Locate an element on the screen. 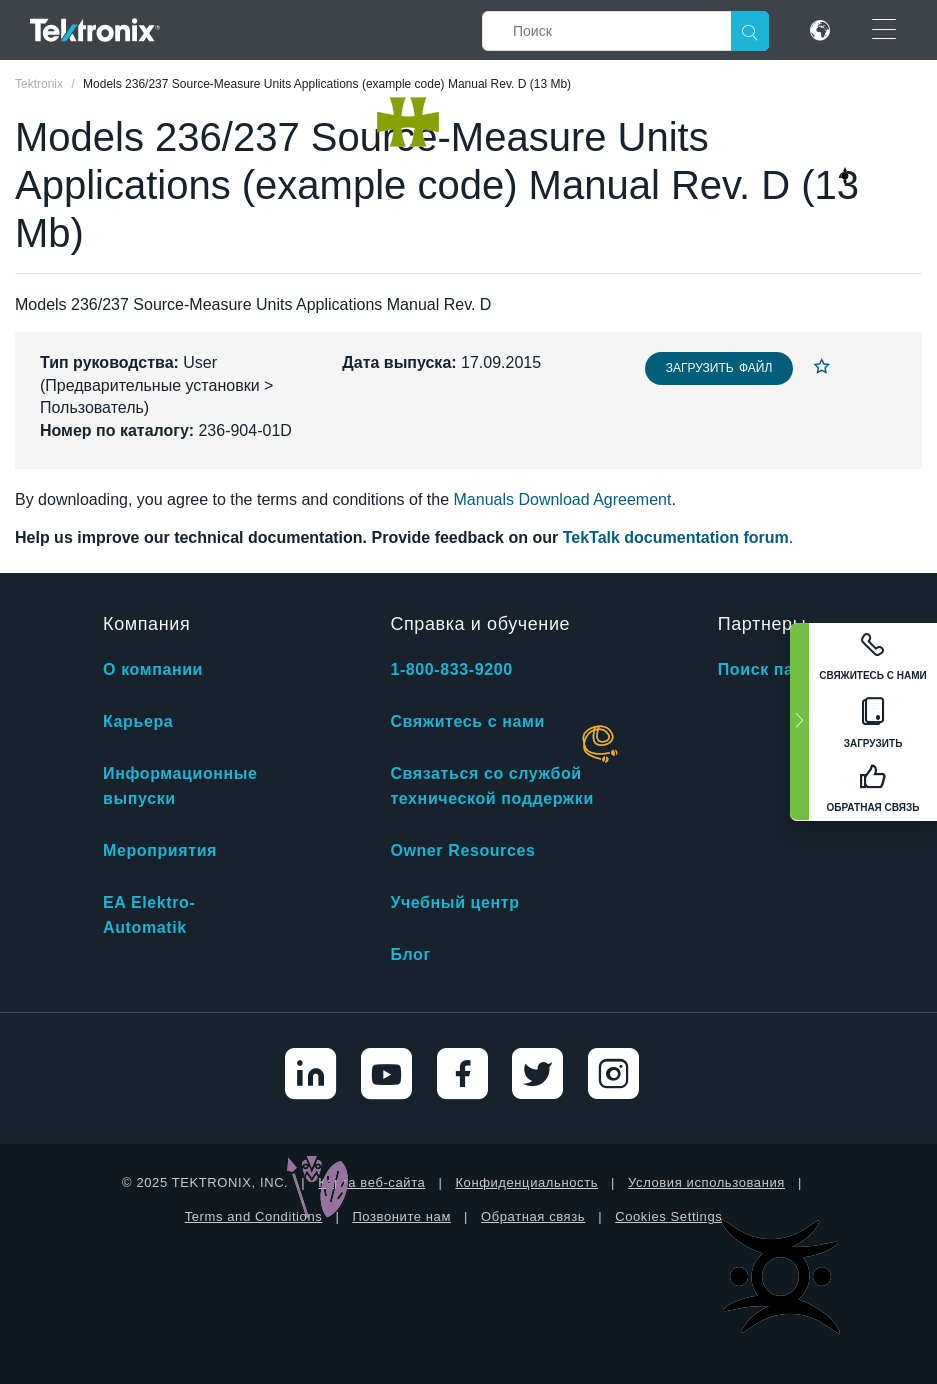 The height and width of the screenshot is (1384, 937). indicates a cursed or unholy location is located at coordinates (408, 122).